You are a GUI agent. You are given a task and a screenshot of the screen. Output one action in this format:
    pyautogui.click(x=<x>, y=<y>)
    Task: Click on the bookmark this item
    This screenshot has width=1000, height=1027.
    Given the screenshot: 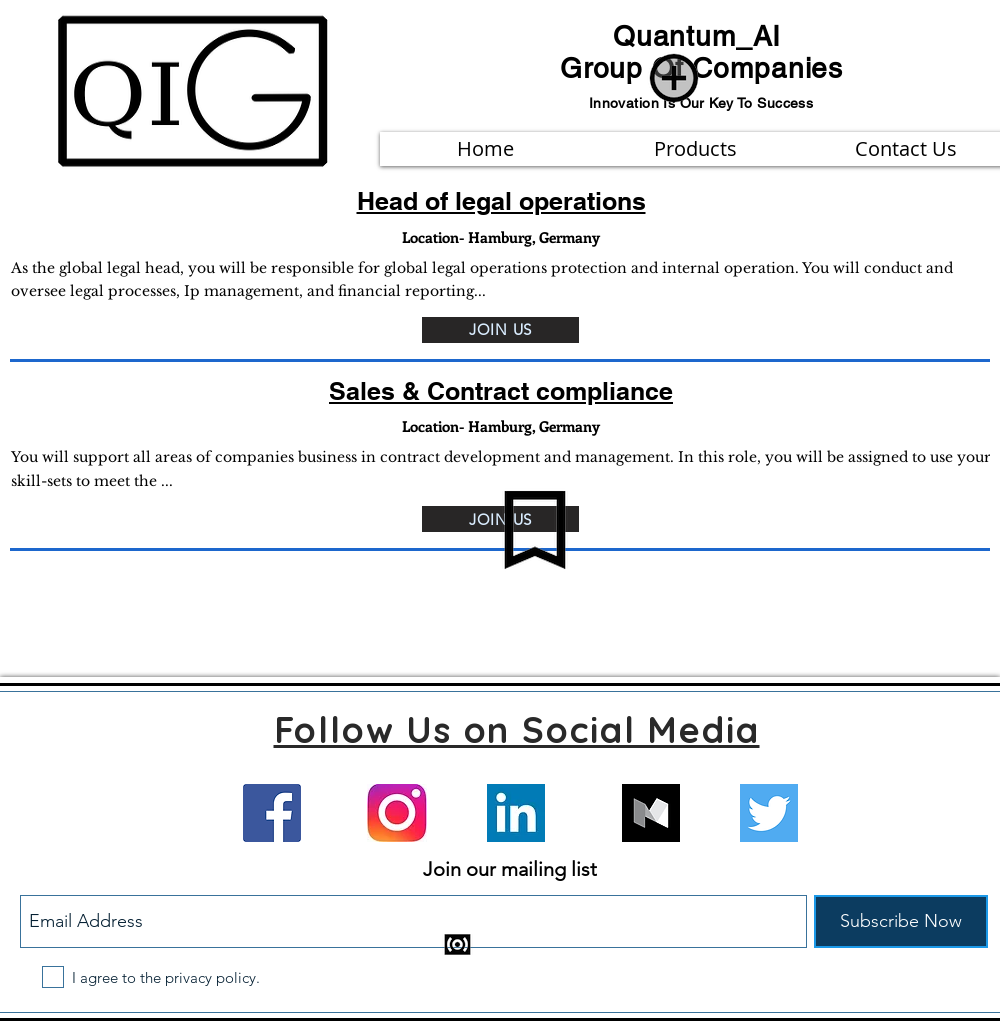 What is the action you would take?
    pyautogui.click(x=535, y=530)
    